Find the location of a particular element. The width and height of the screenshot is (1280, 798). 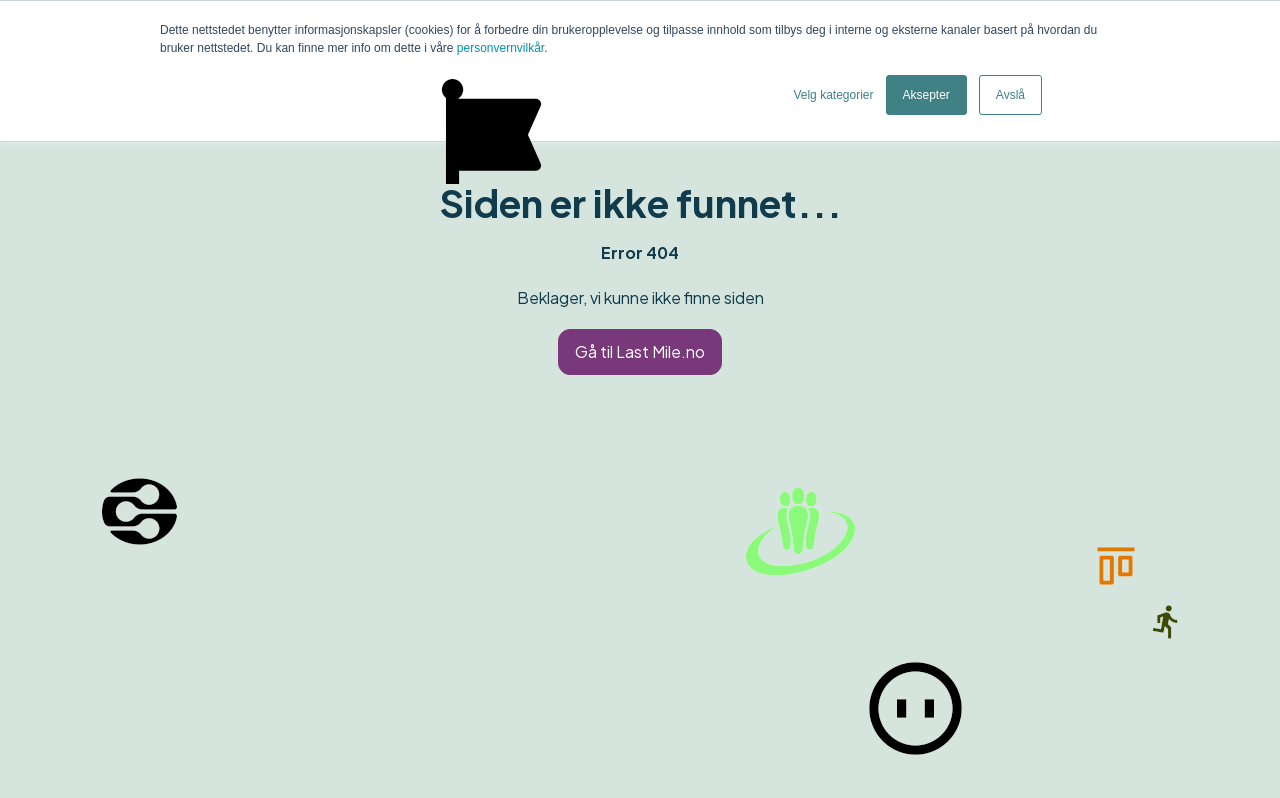

font awesome brand logo is located at coordinates (491, 131).